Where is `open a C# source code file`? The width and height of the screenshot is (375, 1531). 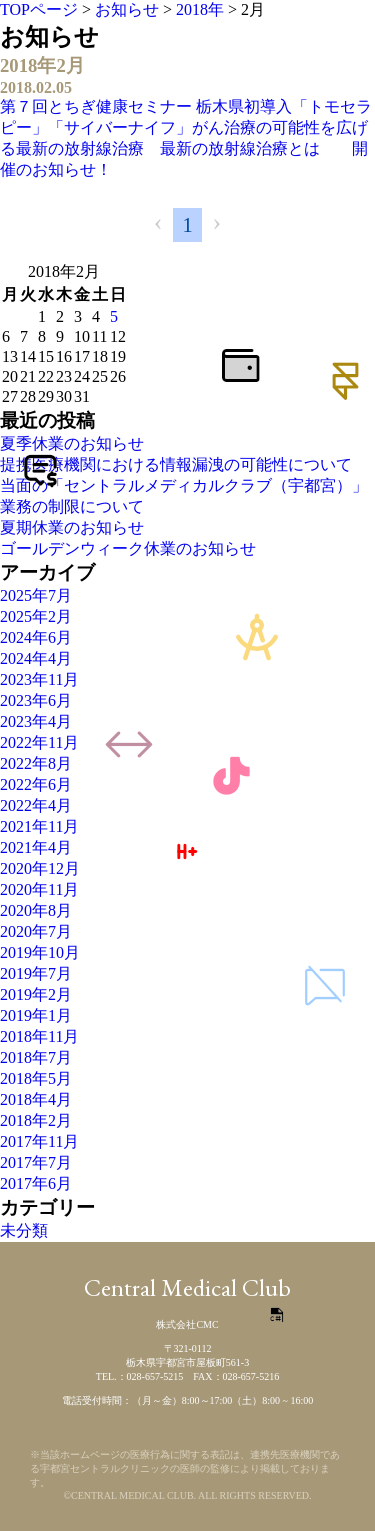
open a C# source code file is located at coordinates (277, 1315).